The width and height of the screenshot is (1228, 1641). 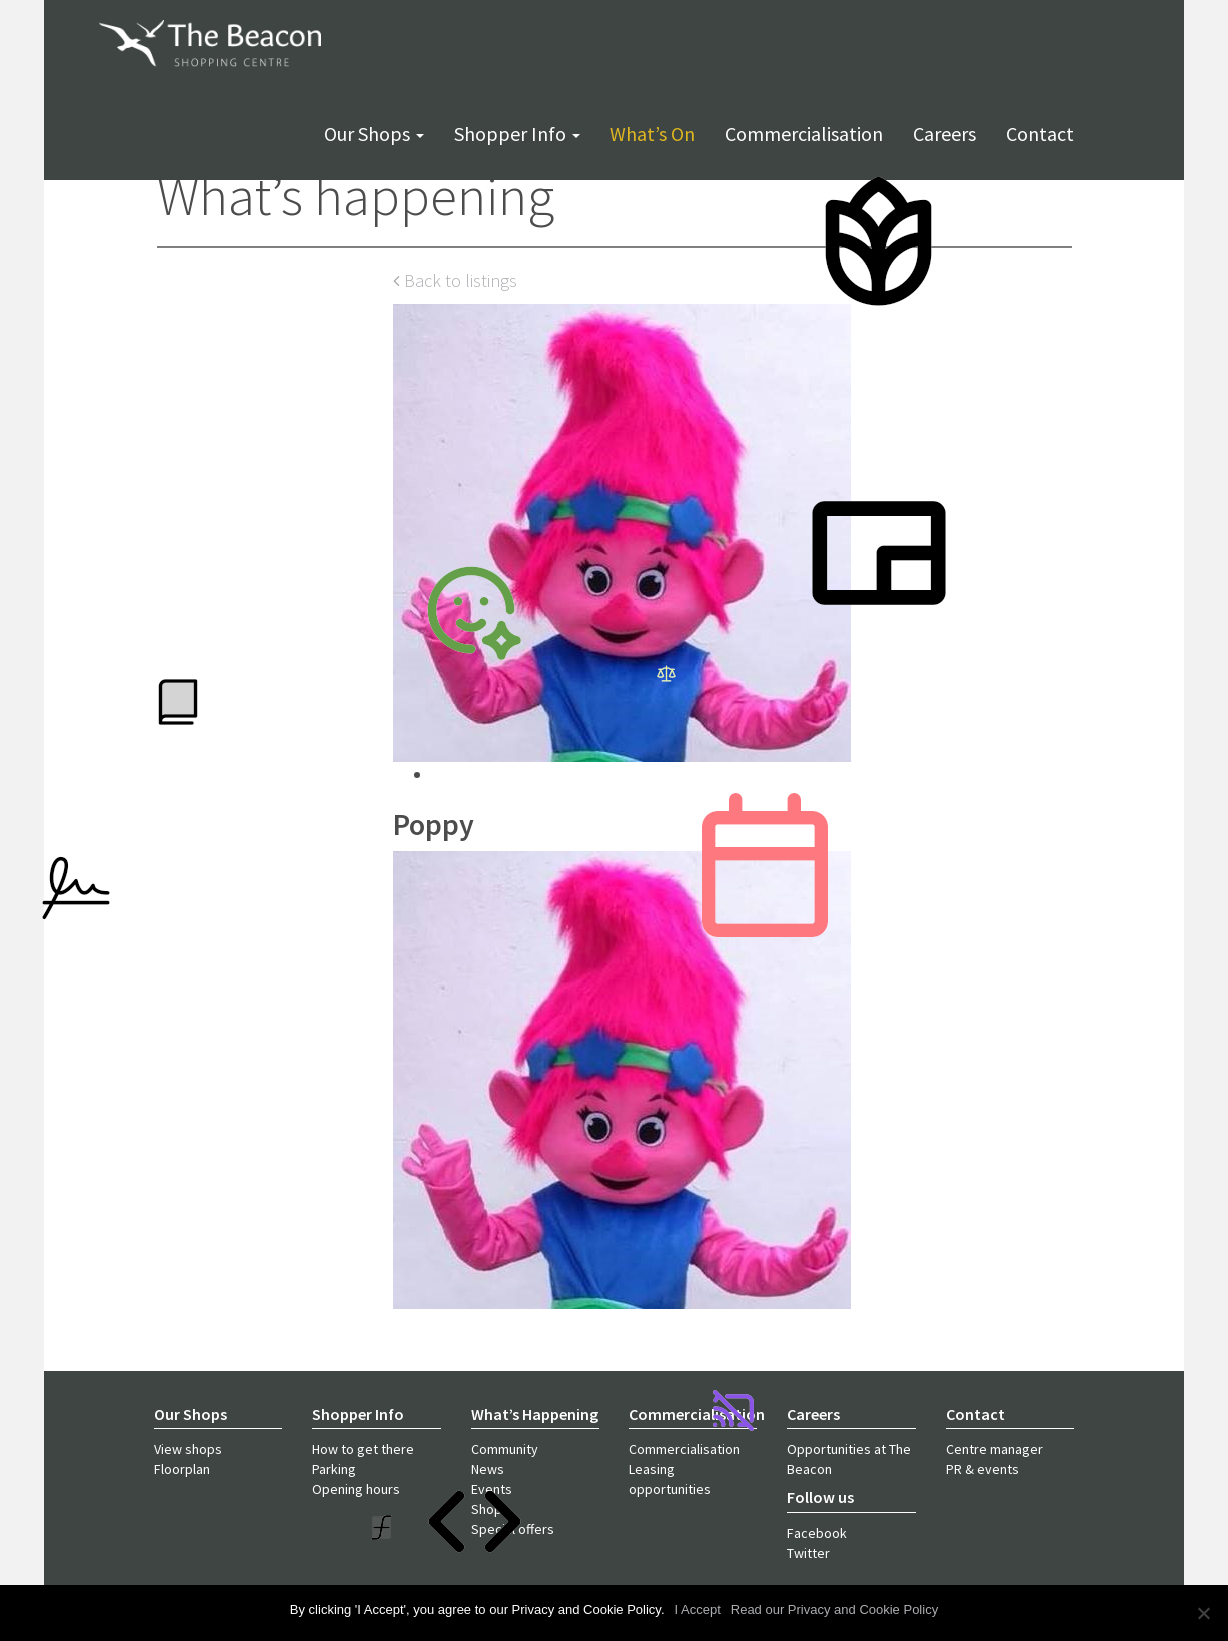 I want to click on view calendar or scheduled events, so click(x=765, y=865).